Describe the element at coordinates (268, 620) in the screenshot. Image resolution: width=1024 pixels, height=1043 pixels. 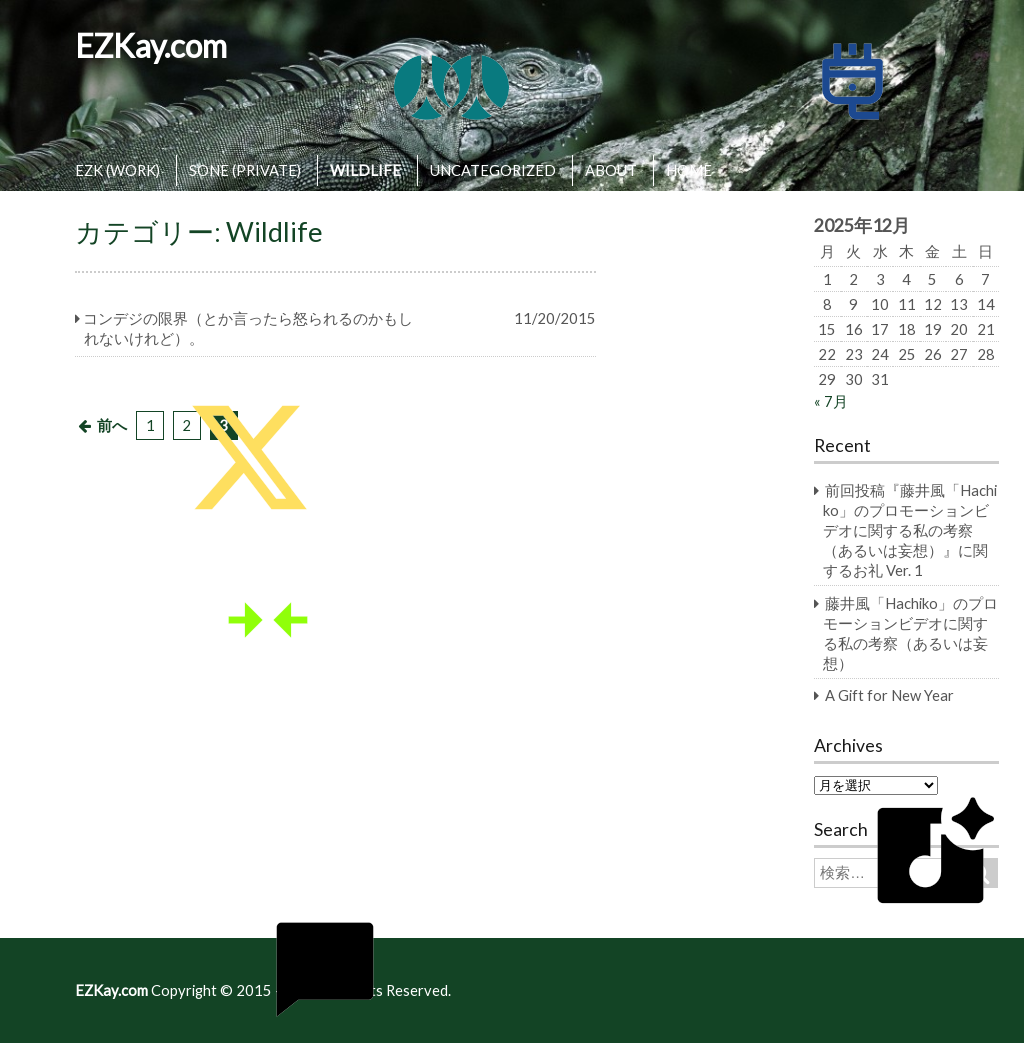
I see `collapse or minimize a panel horizontally` at that location.